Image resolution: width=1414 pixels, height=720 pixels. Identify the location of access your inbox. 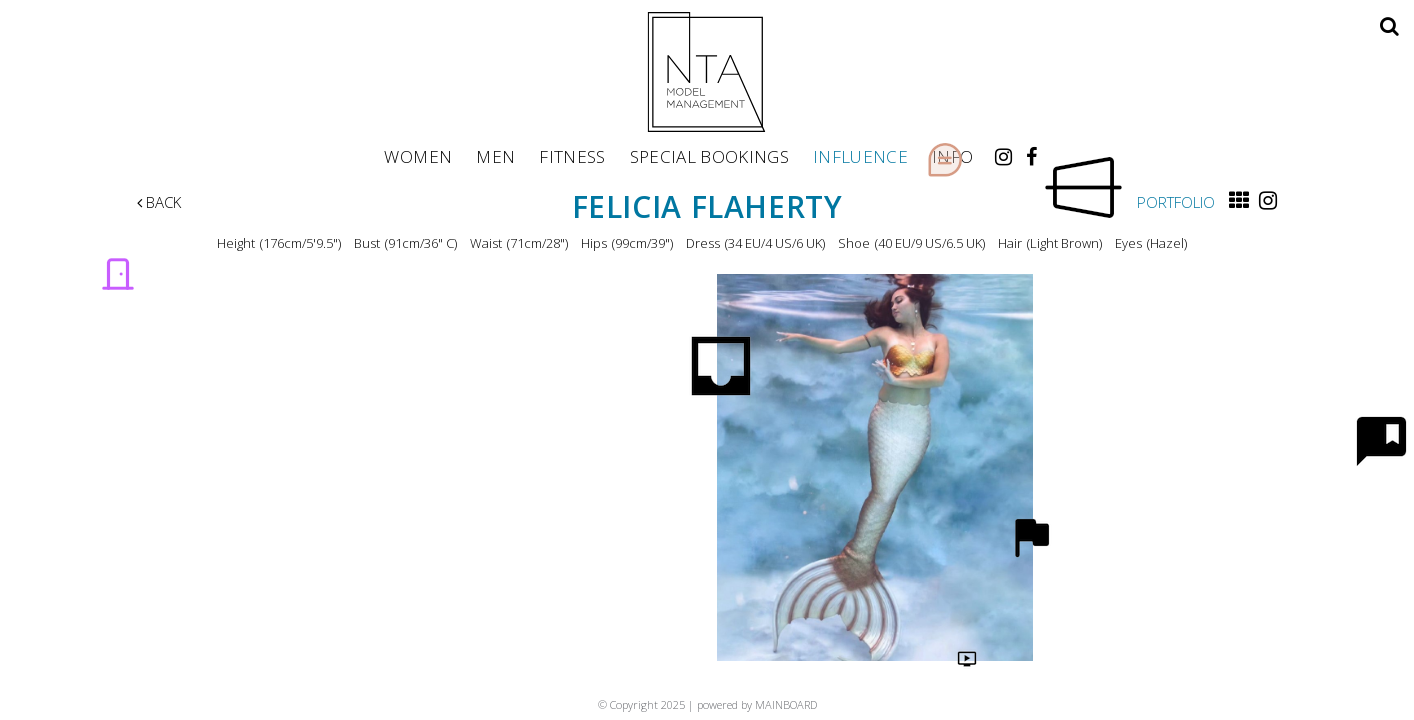
(721, 366).